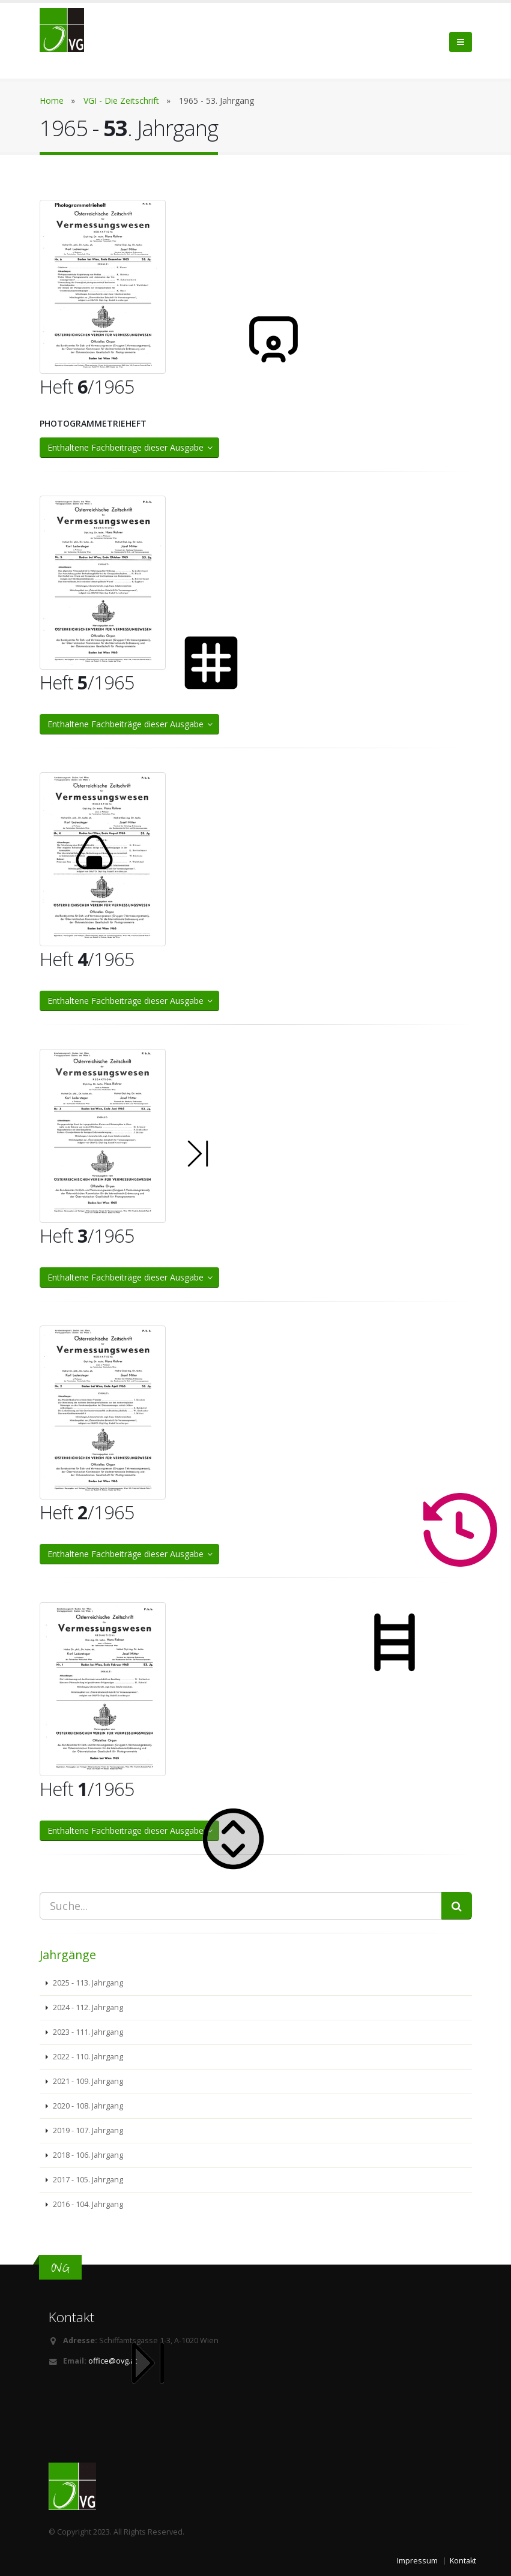 The width and height of the screenshot is (511, 2576). Describe the element at coordinates (273, 338) in the screenshot. I see `view user's screen or monitor activity` at that location.